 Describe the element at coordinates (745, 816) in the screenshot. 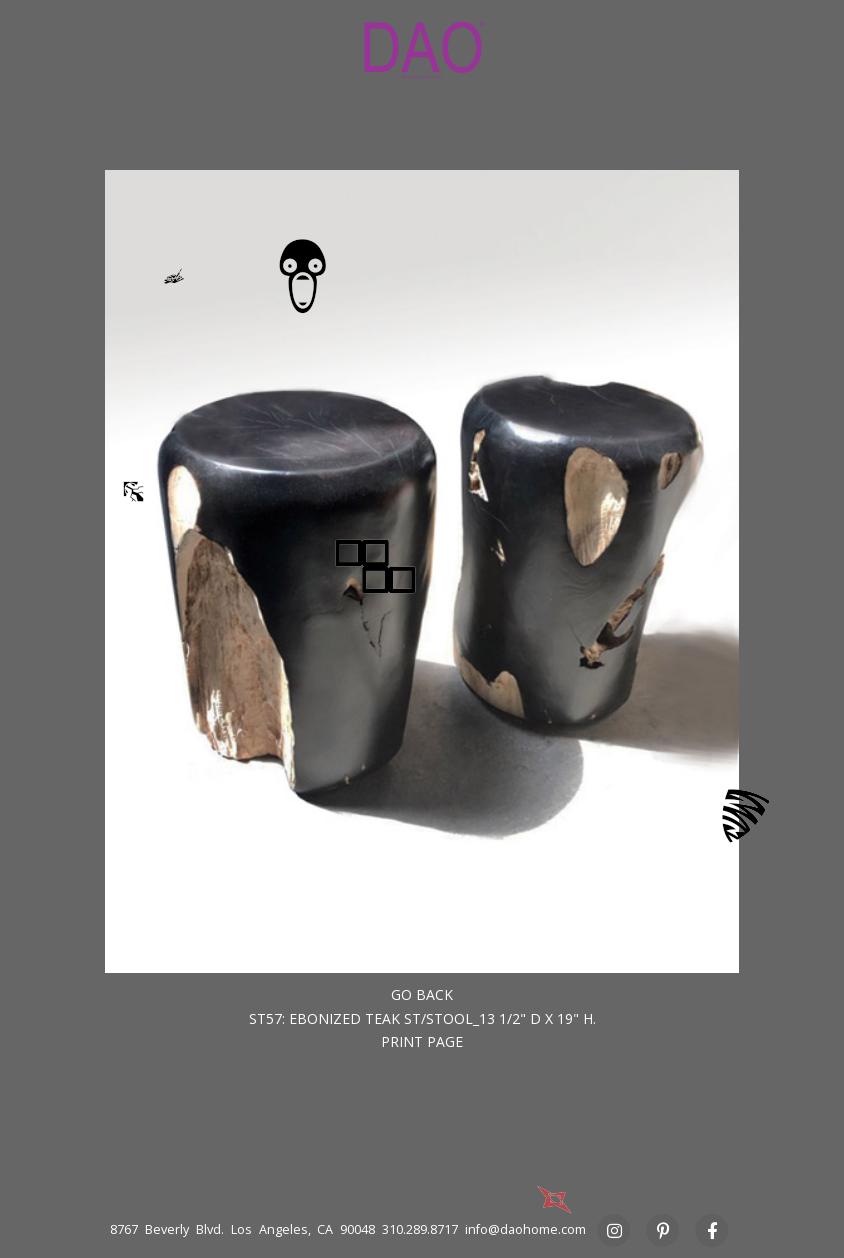

I see `equip zebra-patterned shield armor` at that location.